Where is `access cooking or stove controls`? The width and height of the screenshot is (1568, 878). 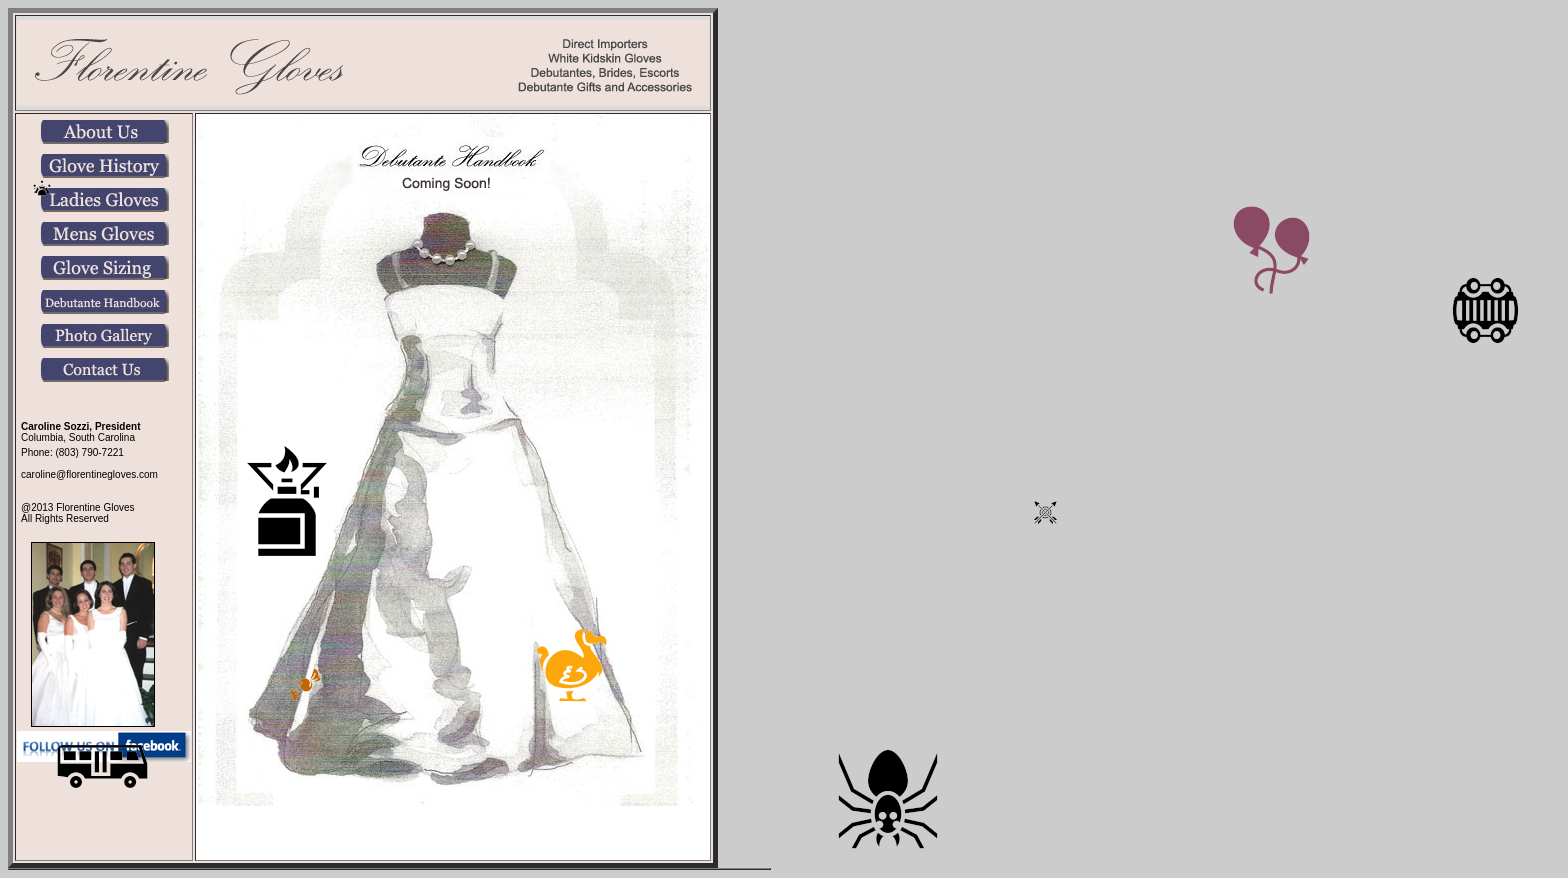 access cooking or stove controls is located at coordinates (287, 500).